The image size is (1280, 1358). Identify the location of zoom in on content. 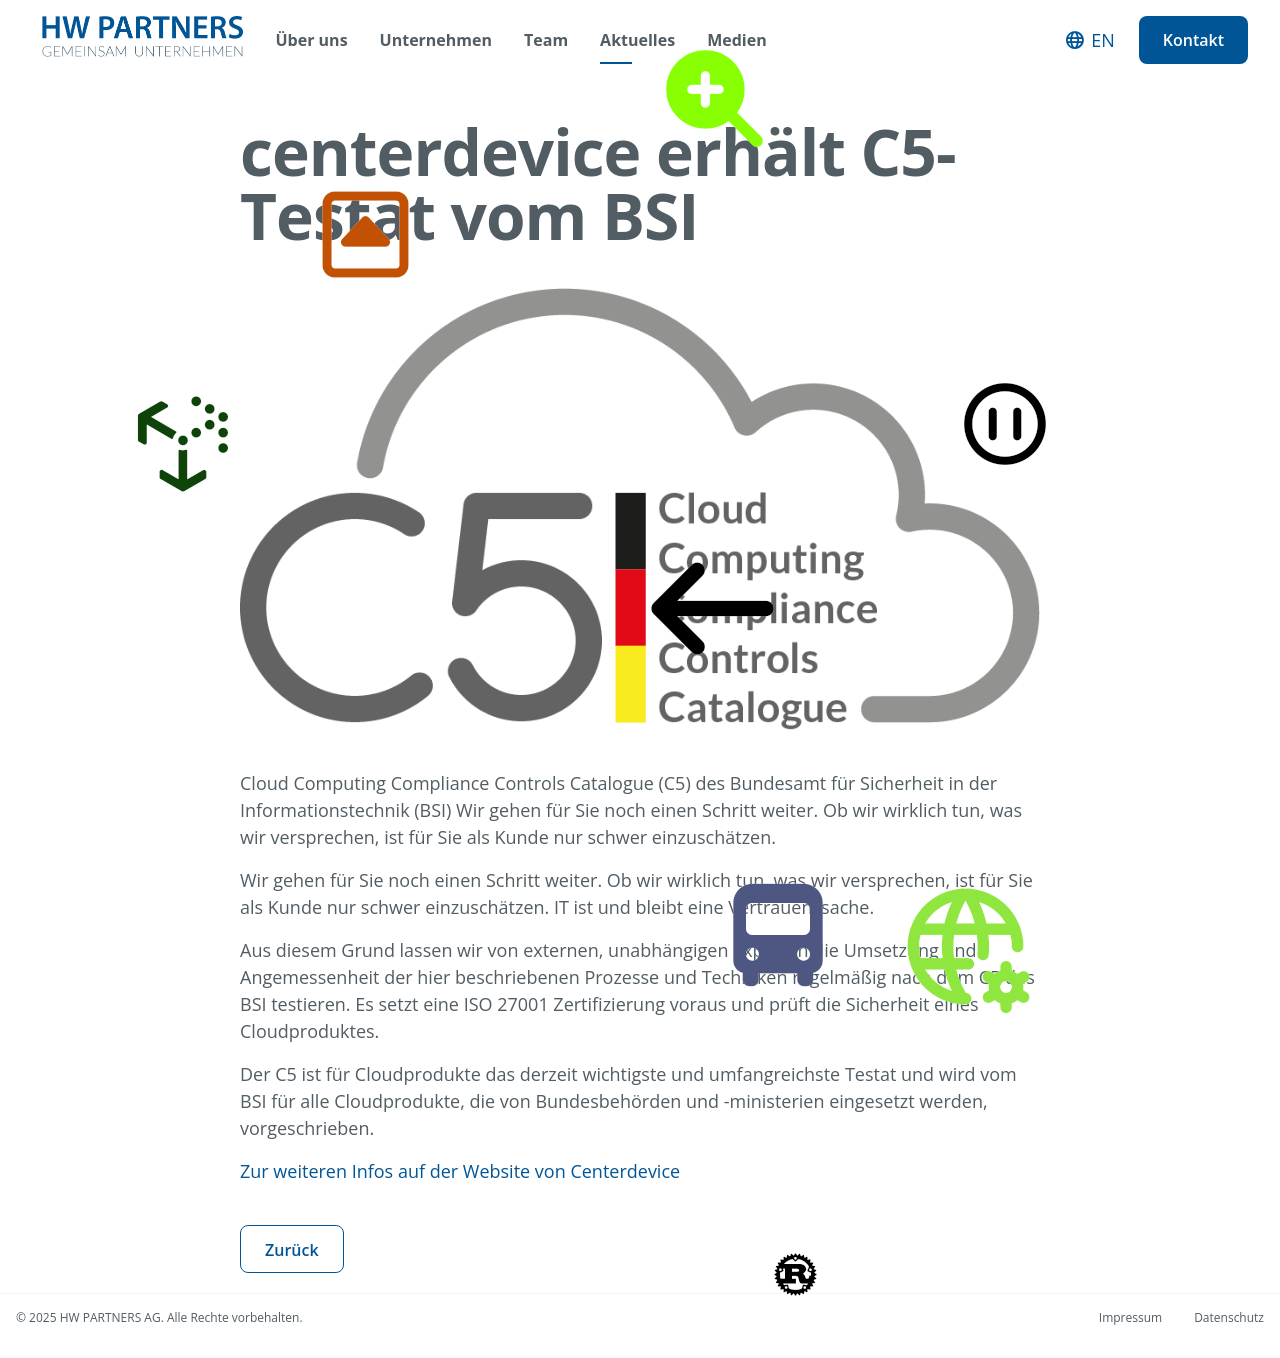
(714, 98).